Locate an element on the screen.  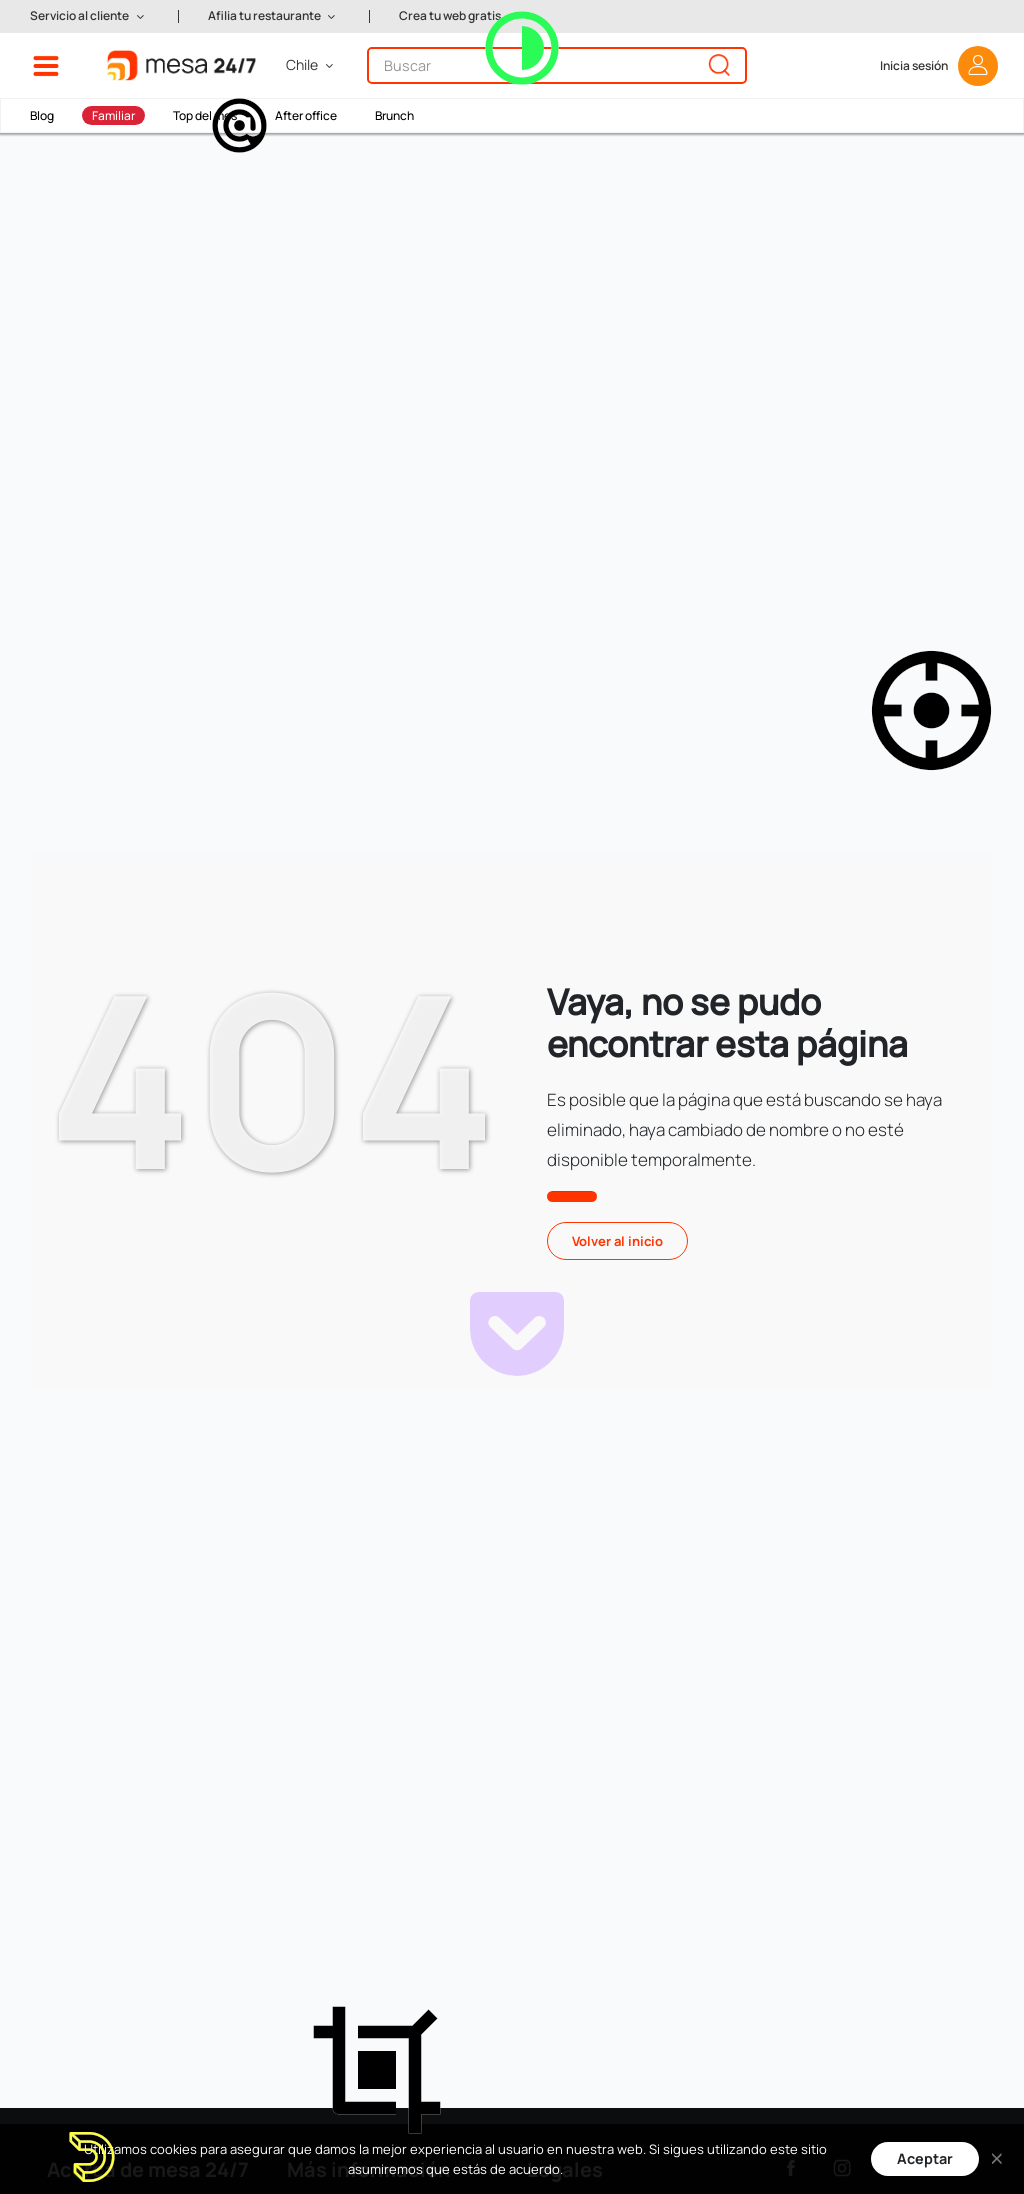
compose a new email is located at coordinates (239, 125).